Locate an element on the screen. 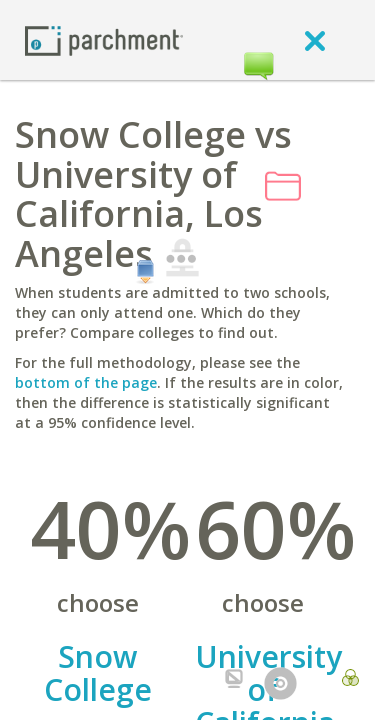 This screenshot has width=375, height=720. insert an object or embed content is located at coordinates (145, 272).